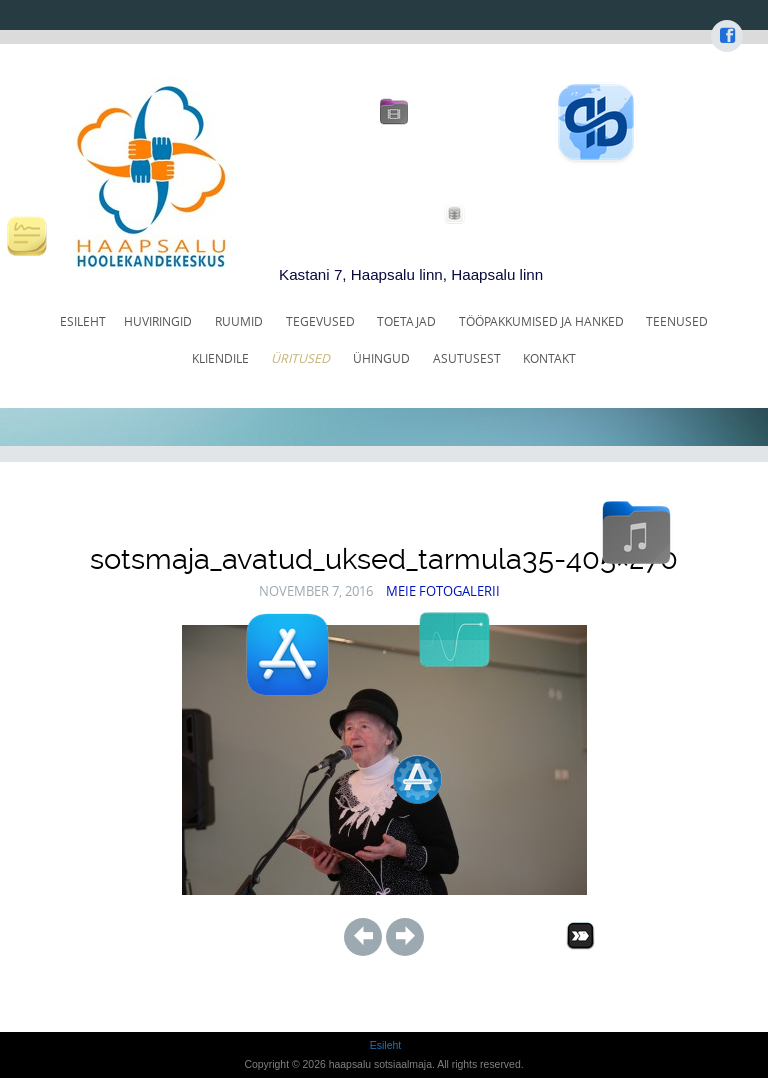 This screenshot has width=768, height=1078. Describe the element at coordinates (454, 213) in the screenshot. I see `open sqlitebrowser database application` at that location.